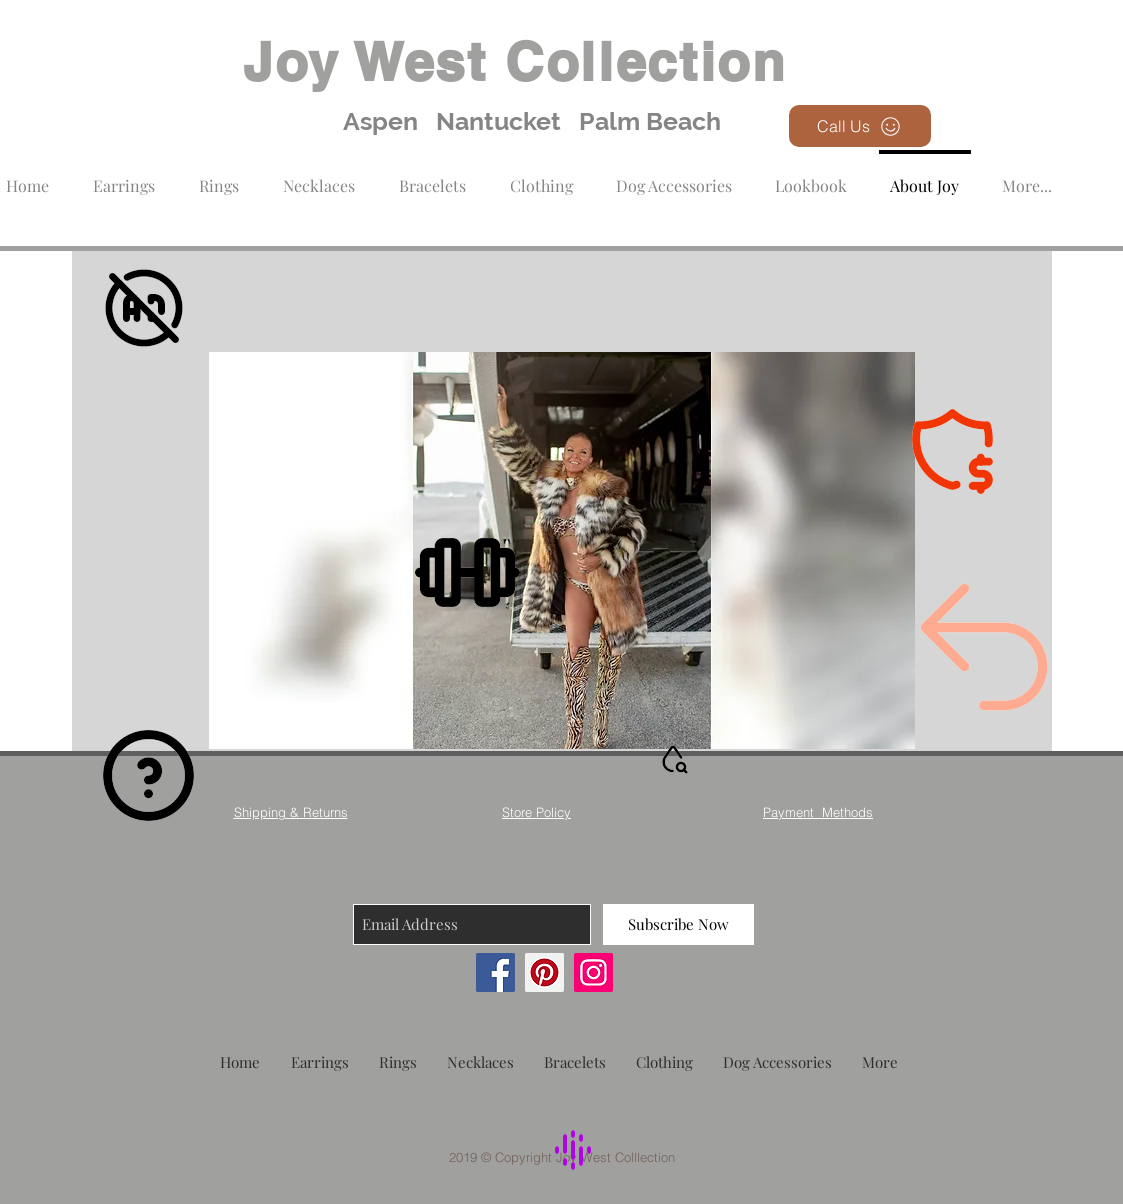 This screenshot has width=1123, height=1204. What do you see at coordinates (952, 449) in the screenshot?
I see `access payment protection settings` at bounding box center [952, 449].